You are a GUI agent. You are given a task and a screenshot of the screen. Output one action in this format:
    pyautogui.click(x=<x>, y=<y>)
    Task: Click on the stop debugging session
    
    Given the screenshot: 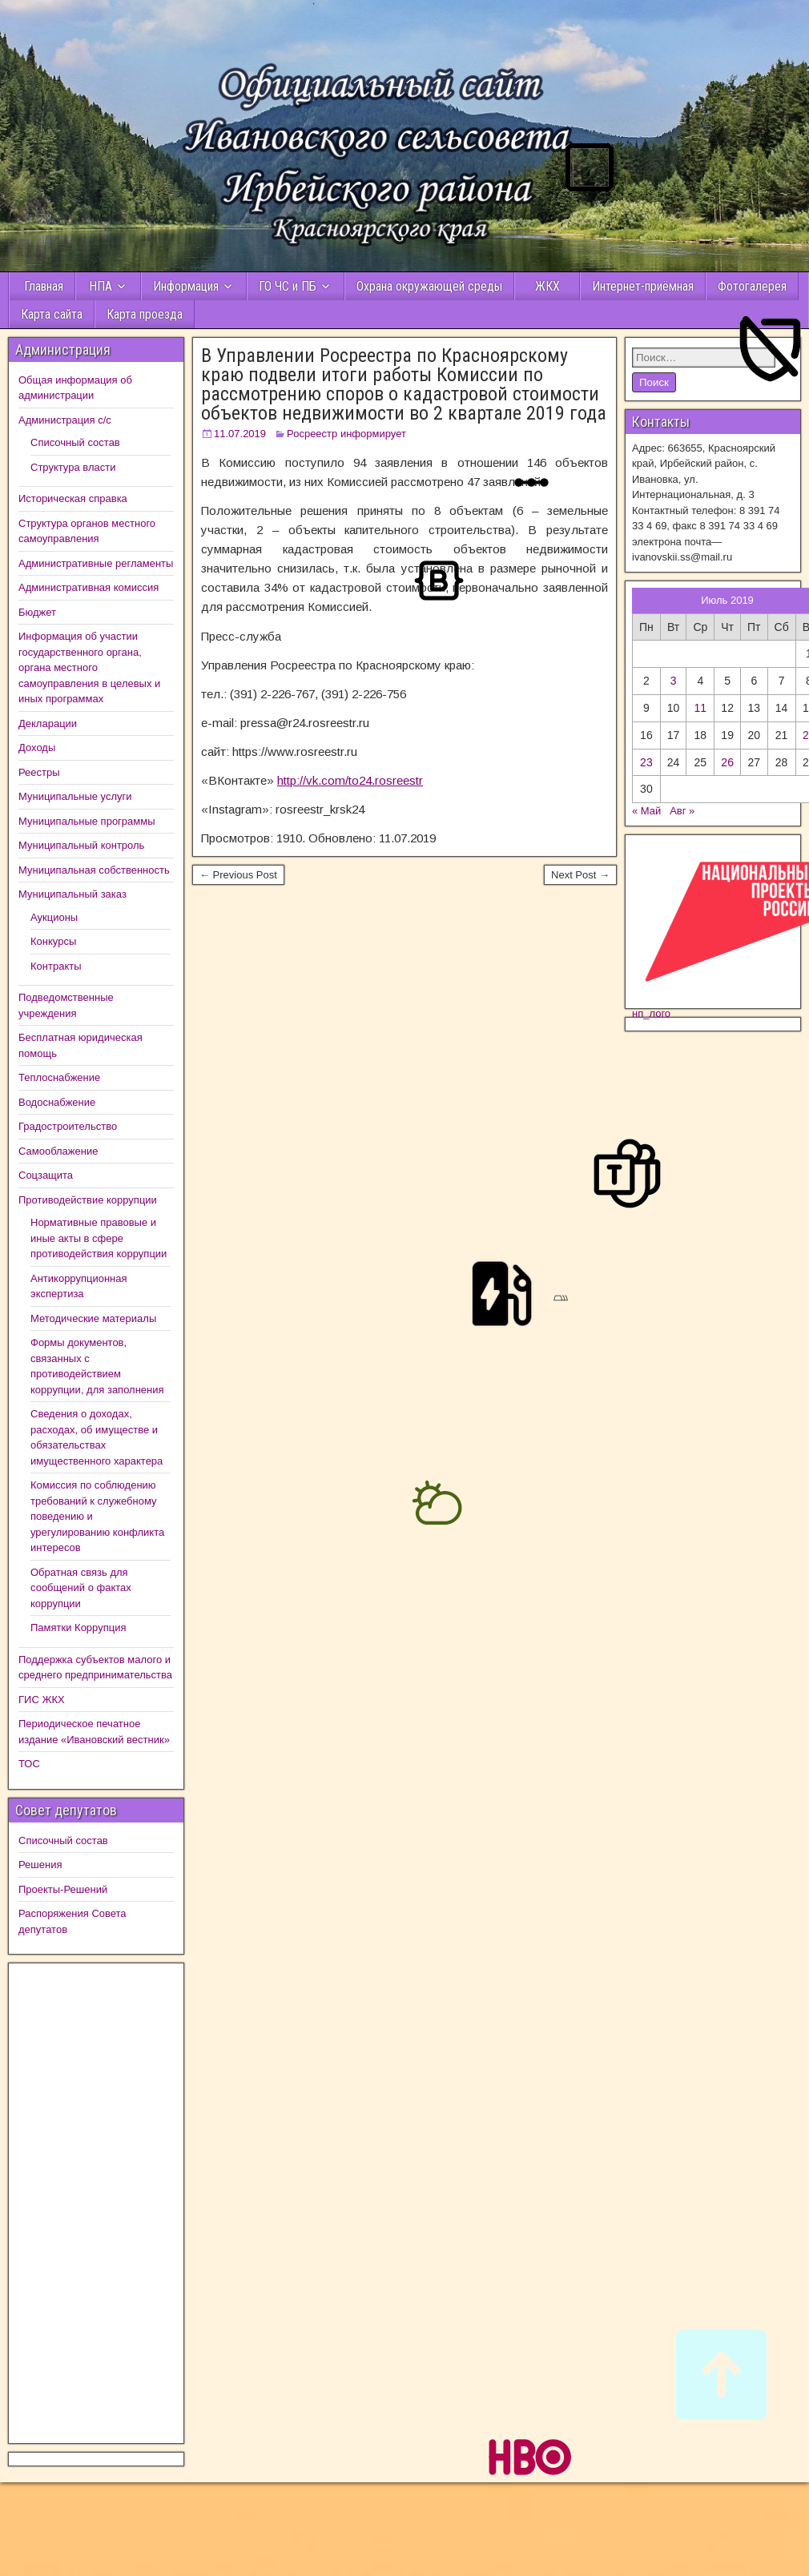 What is the action you would take?
    pyautogui.click(x=590, y=167)
    